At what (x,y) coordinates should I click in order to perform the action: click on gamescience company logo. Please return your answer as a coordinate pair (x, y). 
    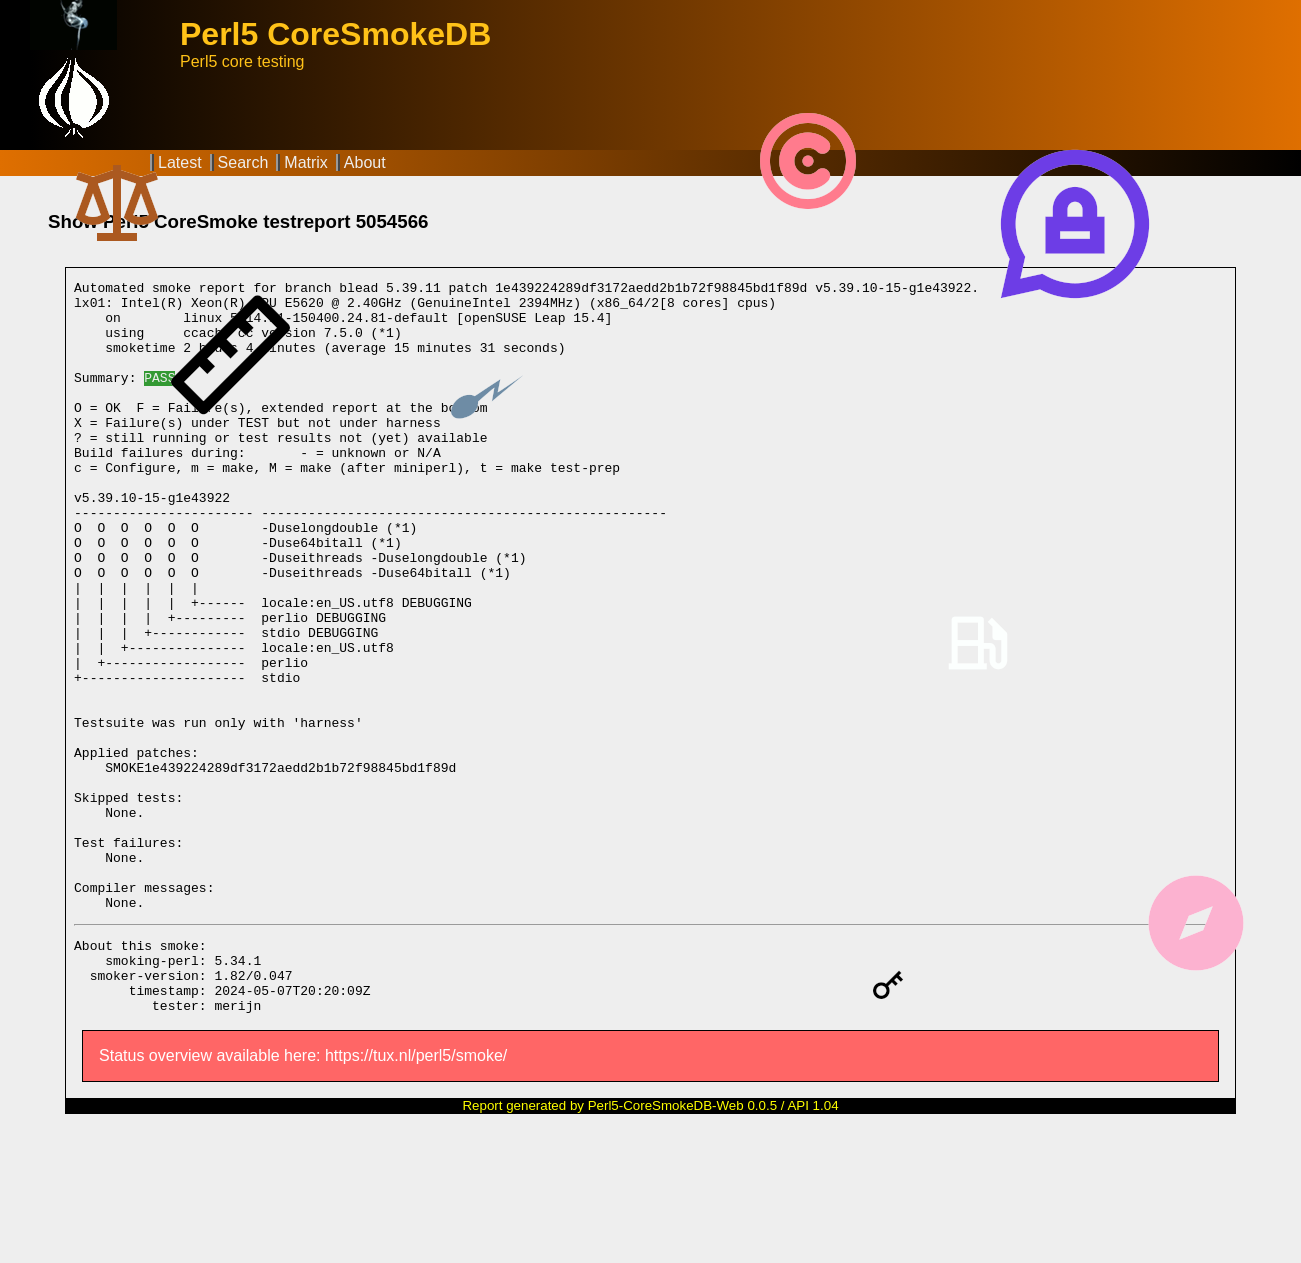
    Looking at the image, I should click on (487, 397).